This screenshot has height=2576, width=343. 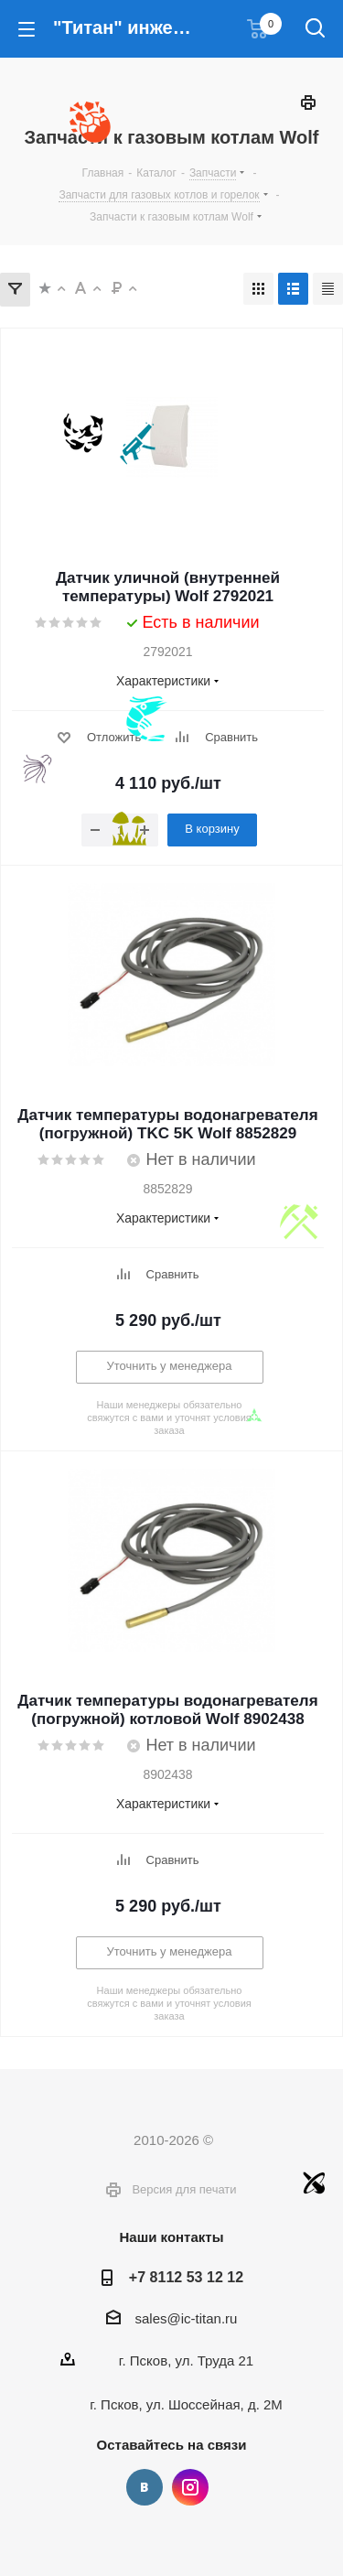 I want to click on nature or environmental category indicator, so click(x=83, y=433).